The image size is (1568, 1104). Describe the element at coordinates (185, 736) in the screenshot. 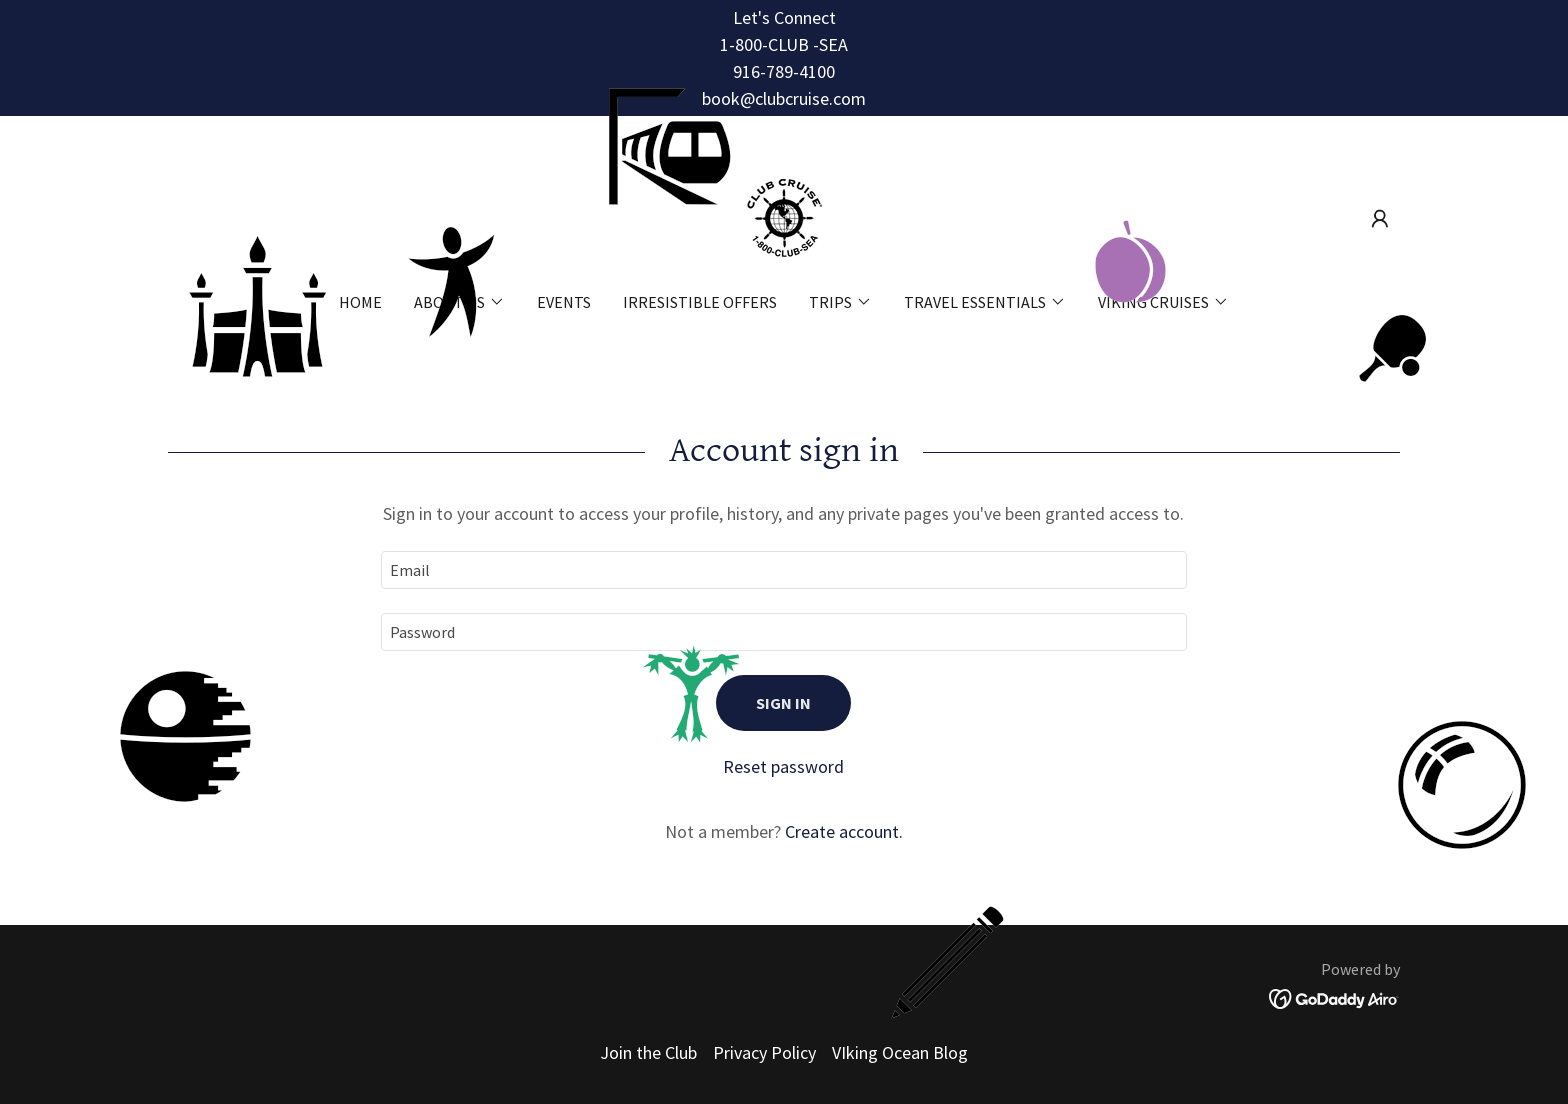

I see `Death Star icon from Star Wars franchise` at that location.